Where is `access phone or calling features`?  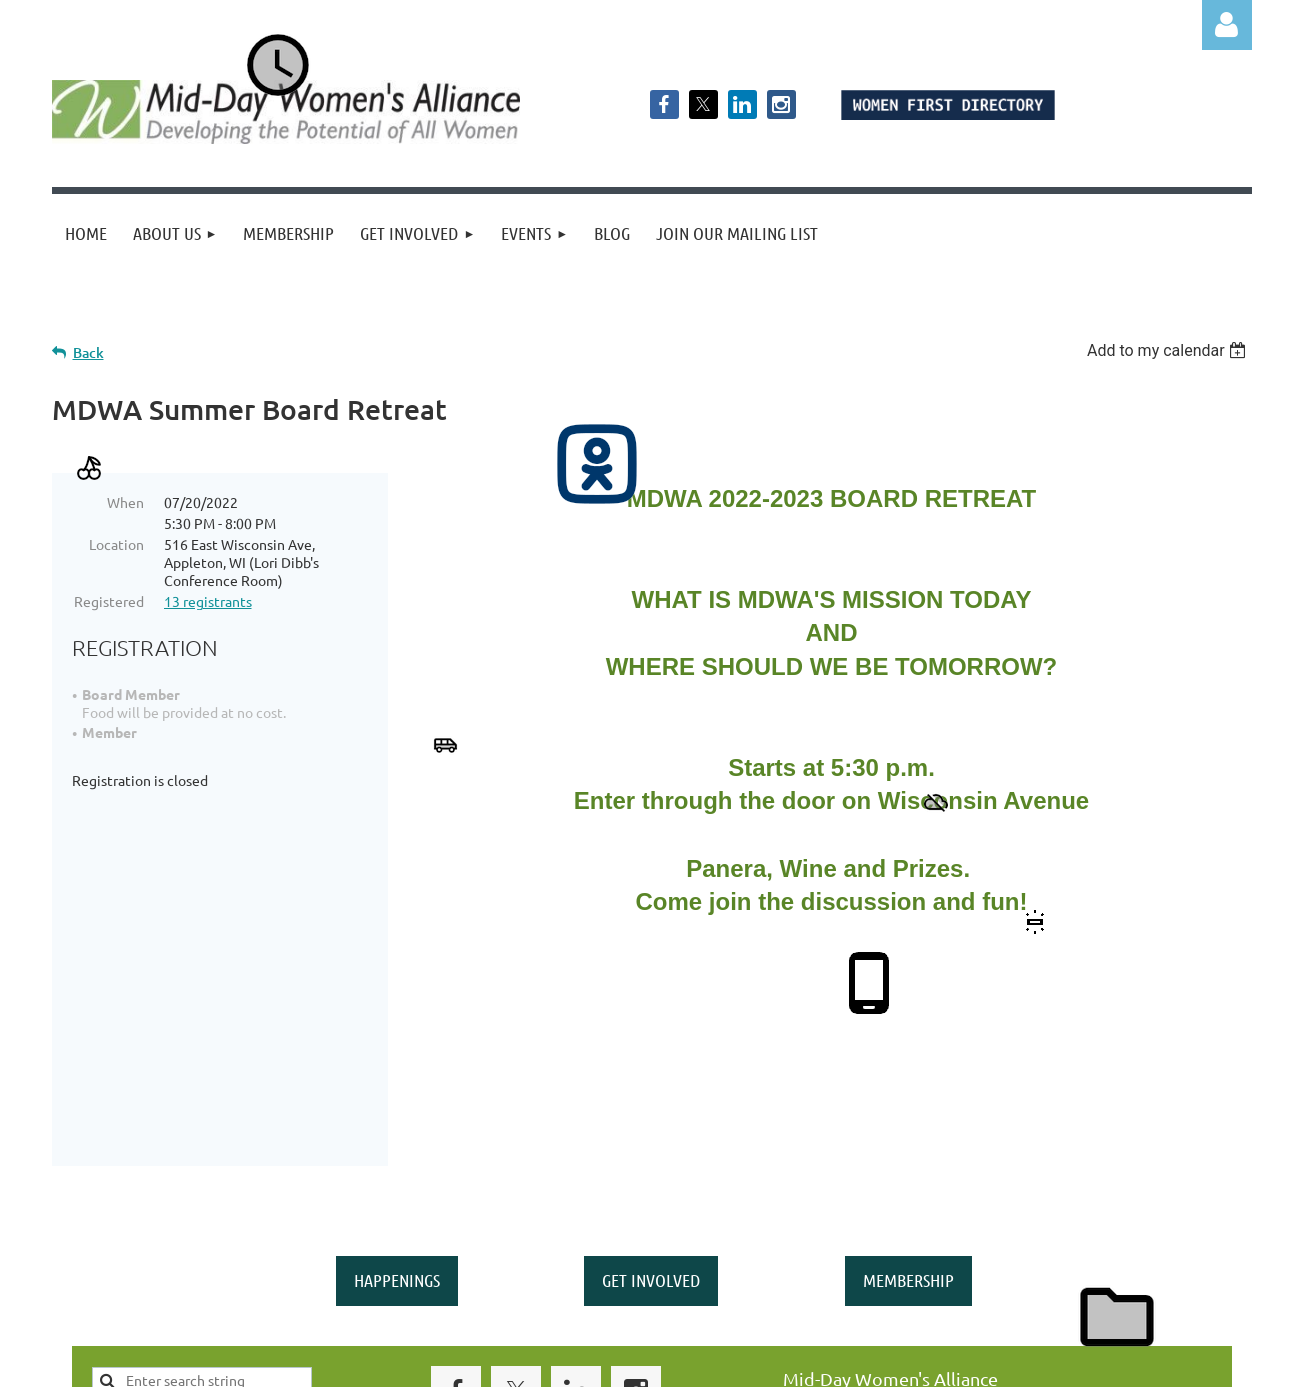
access phone or calling features is located at coordinates (869, 983).